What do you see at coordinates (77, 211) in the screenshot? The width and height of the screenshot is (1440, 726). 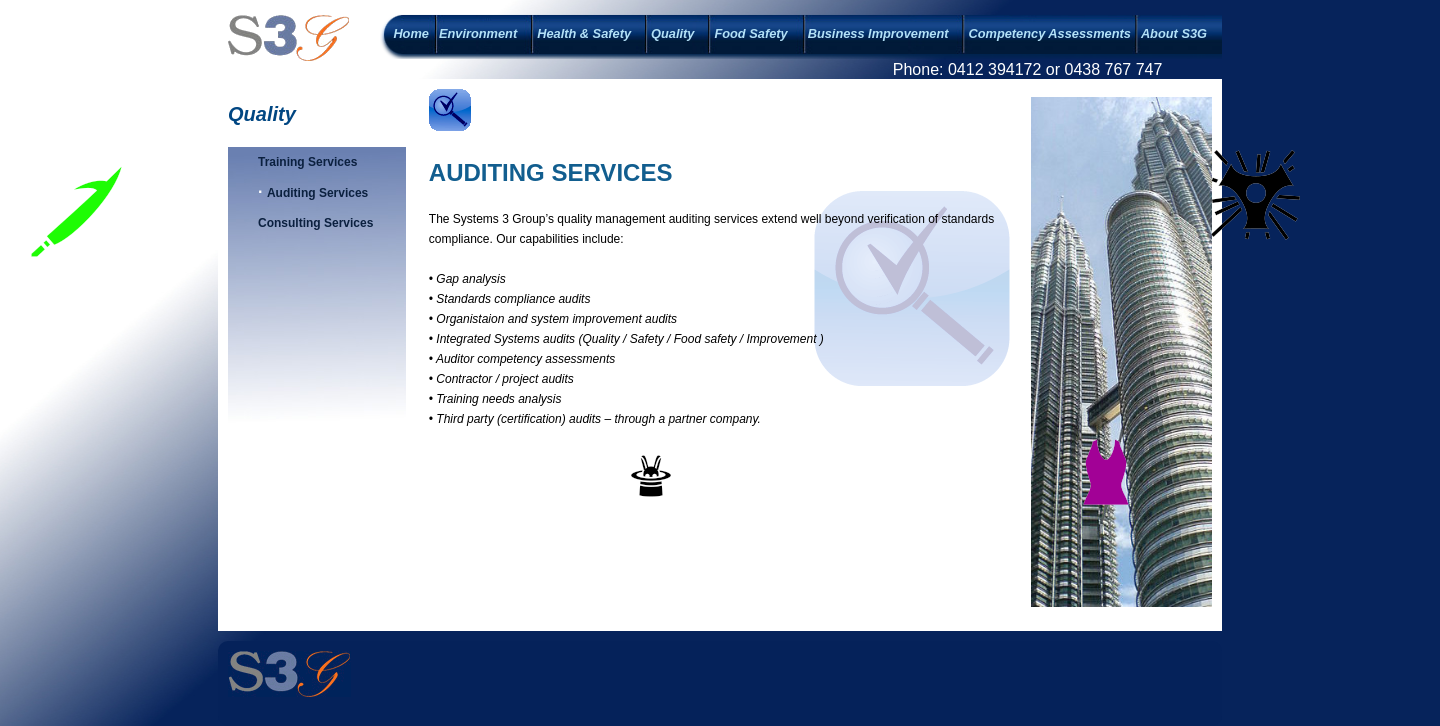 I see `select glaive weapon in game inventory` at bounding box center [77, 211].